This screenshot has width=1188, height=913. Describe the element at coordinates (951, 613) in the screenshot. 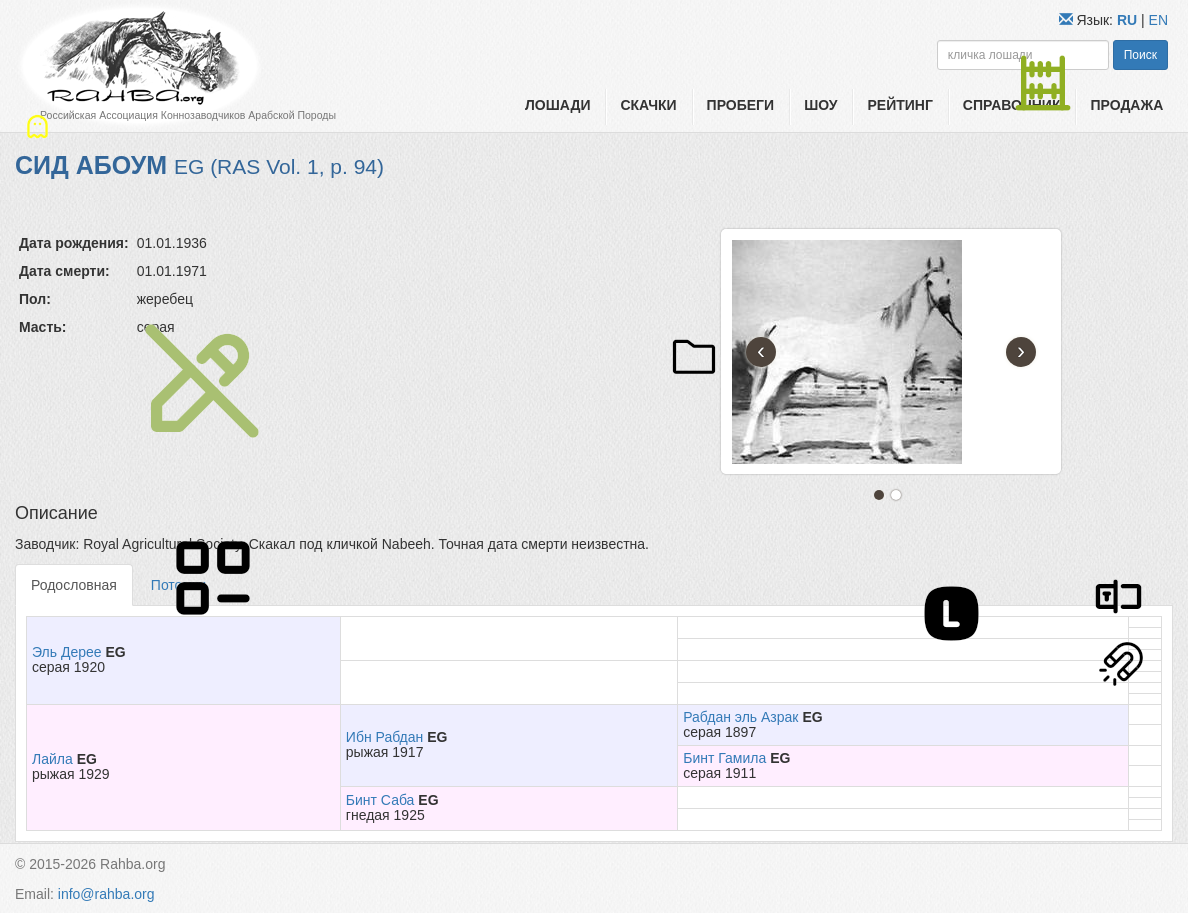

I see `indicates items or options starting with the letter "L"` at that location.